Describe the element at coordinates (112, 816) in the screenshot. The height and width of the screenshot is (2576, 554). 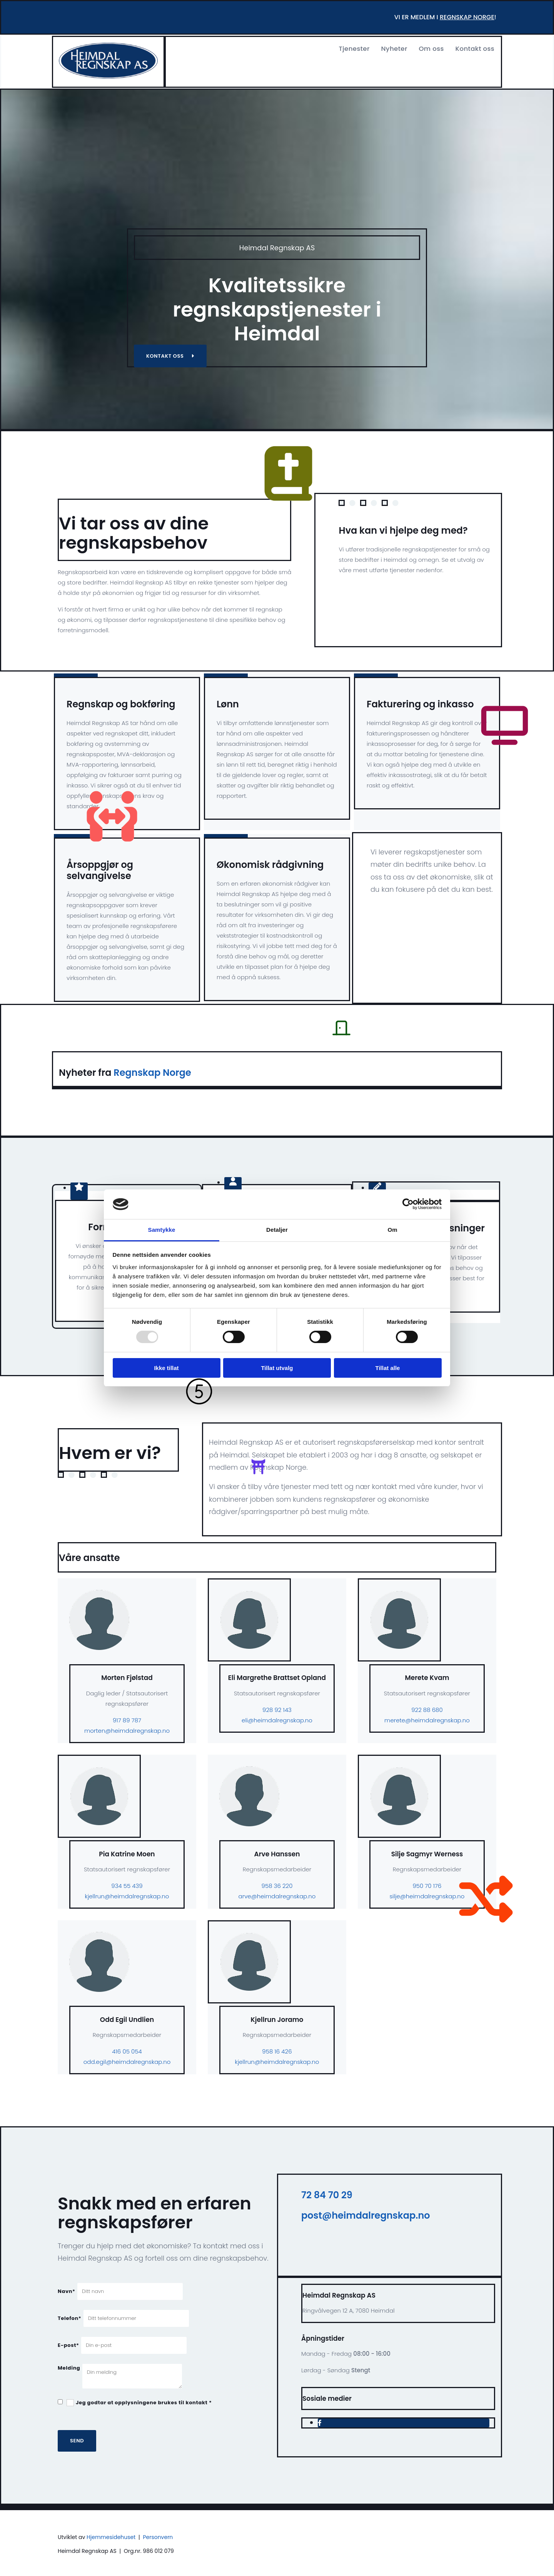
I see `manage user connections or relationships` at that location.